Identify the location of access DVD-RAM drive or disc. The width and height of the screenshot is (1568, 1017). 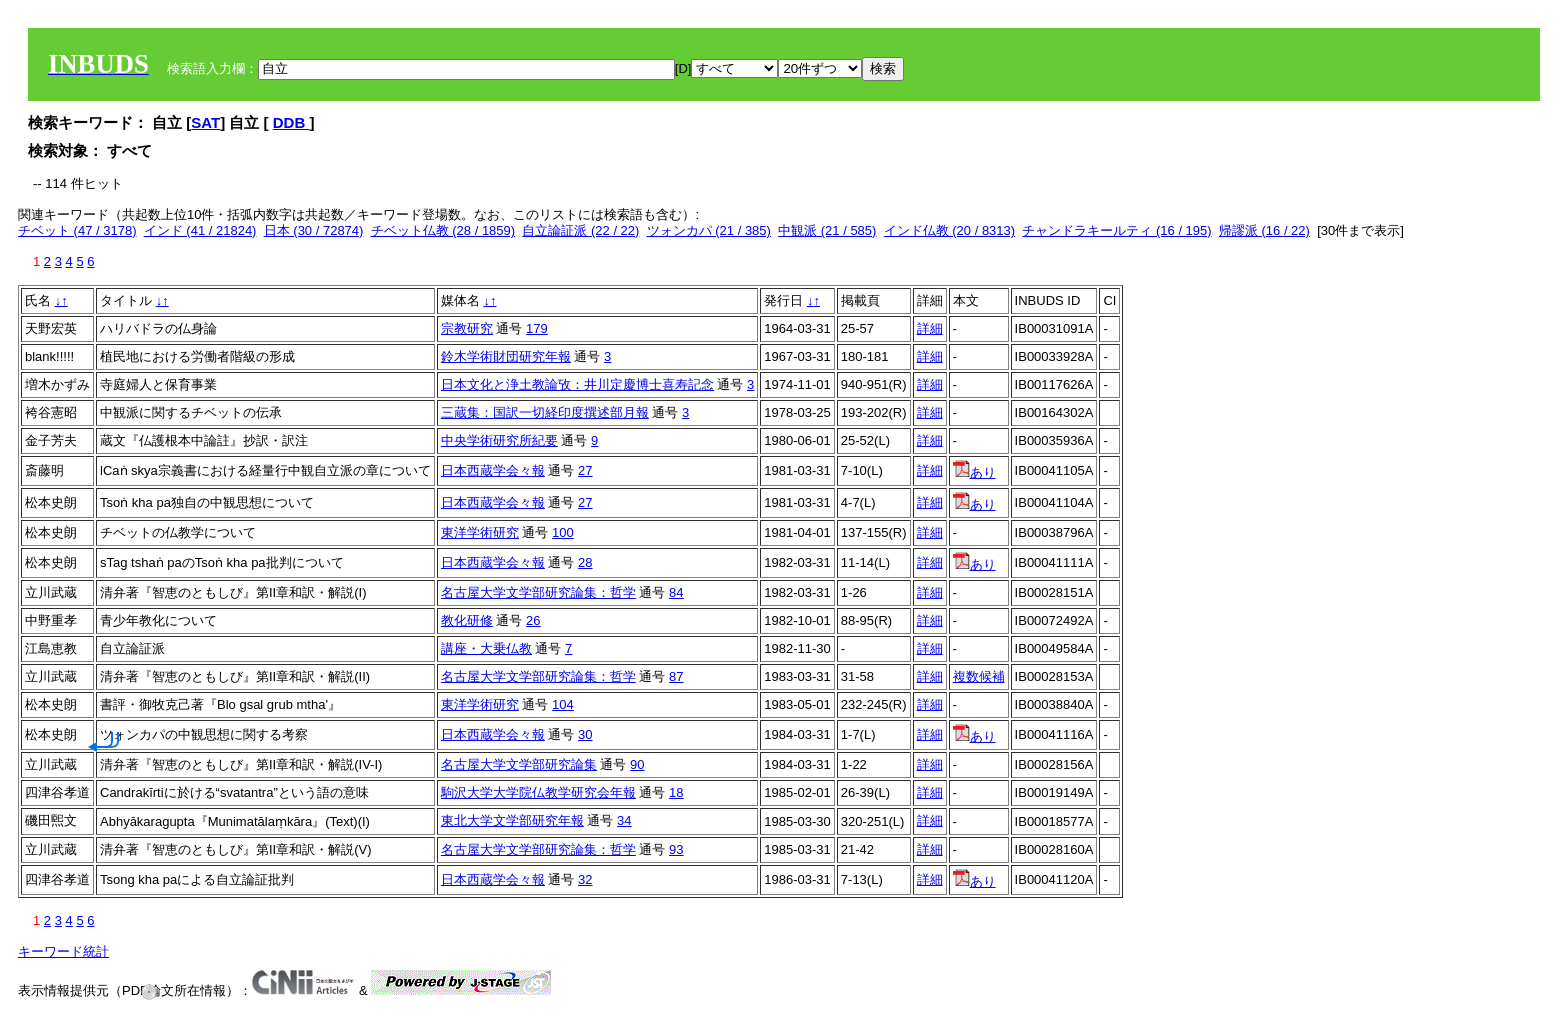
(149, 992).